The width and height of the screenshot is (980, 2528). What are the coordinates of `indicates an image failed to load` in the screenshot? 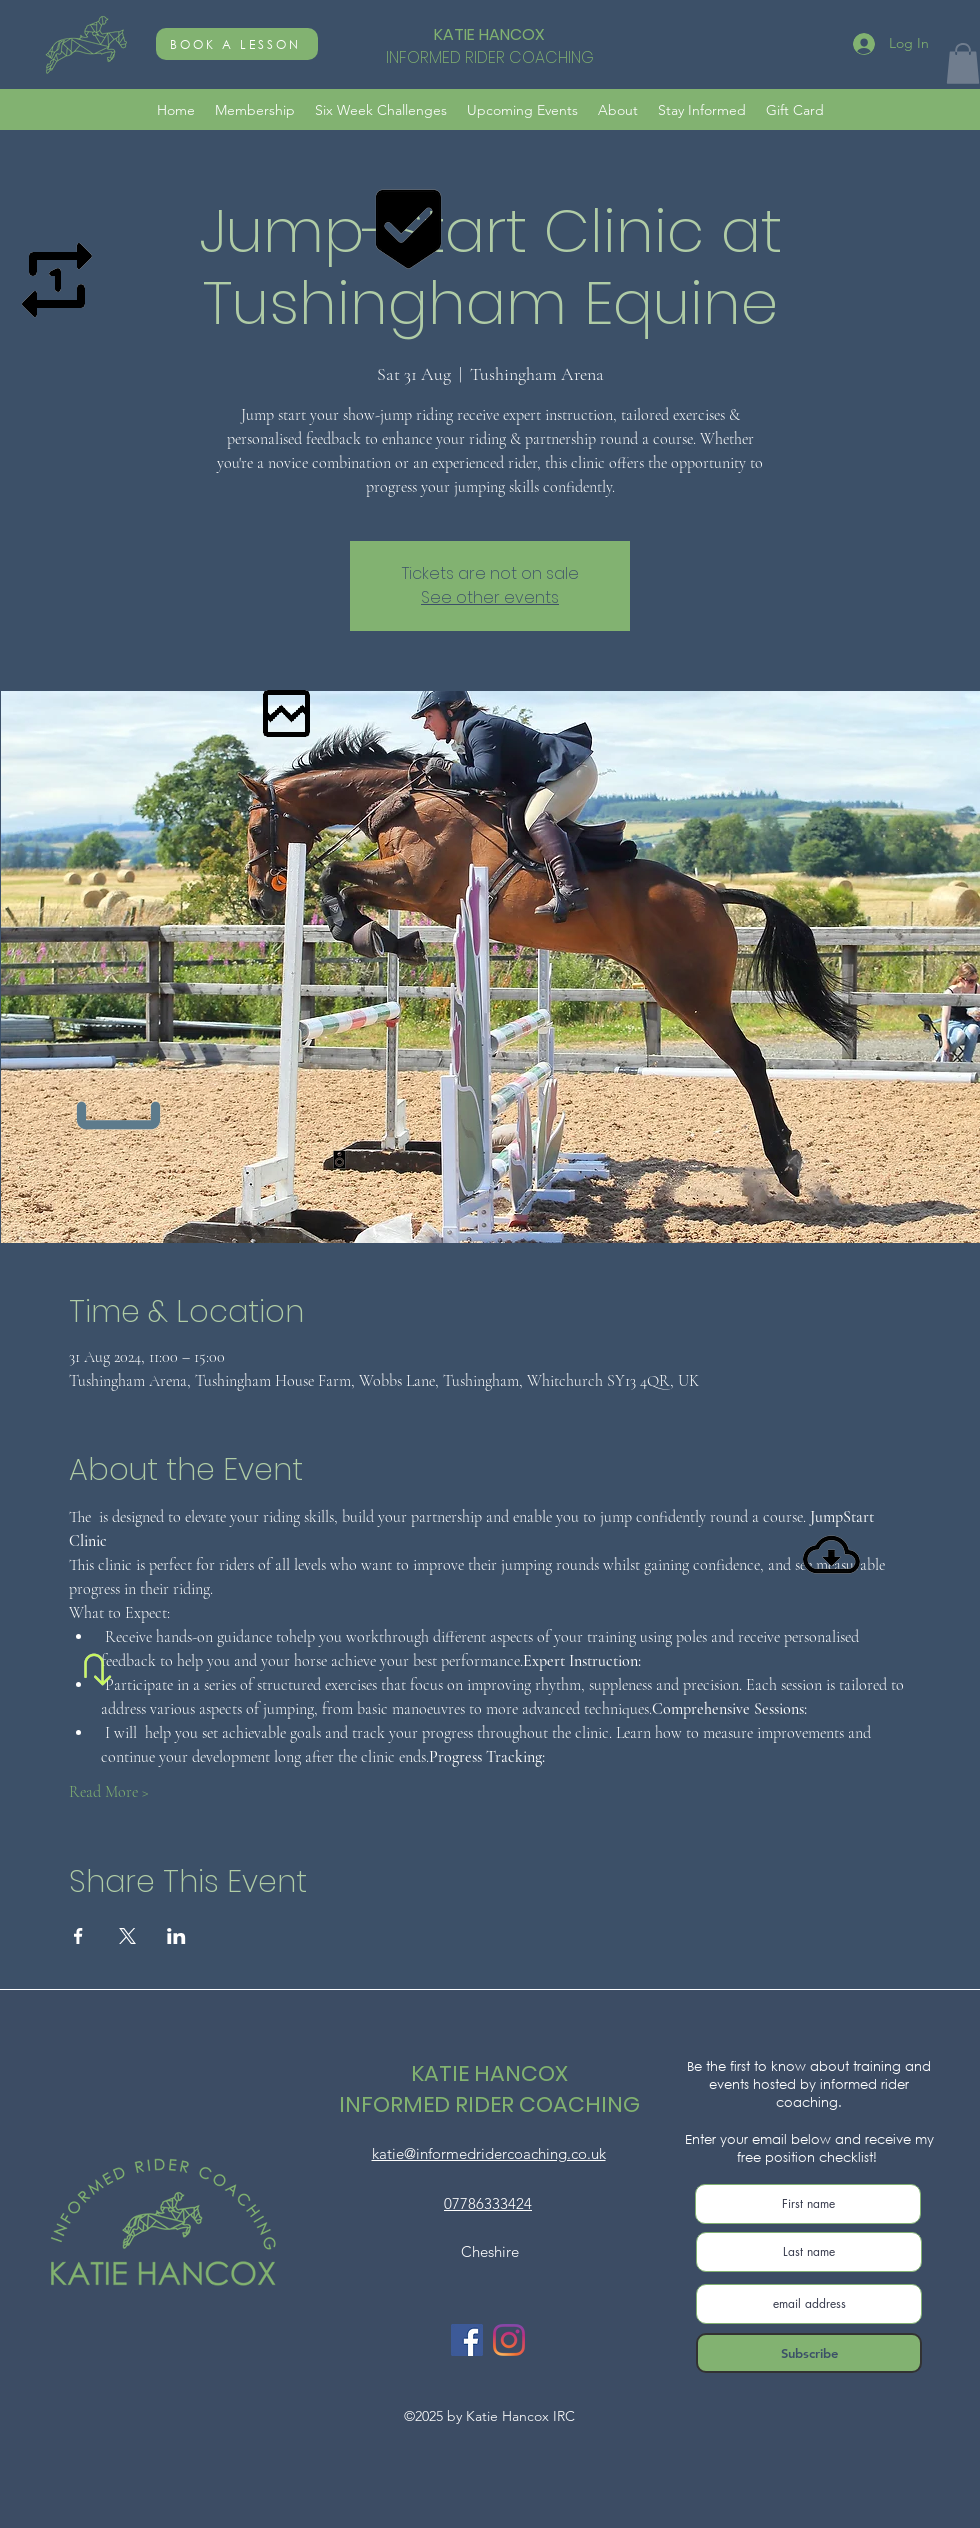 It's located at (286, 713).